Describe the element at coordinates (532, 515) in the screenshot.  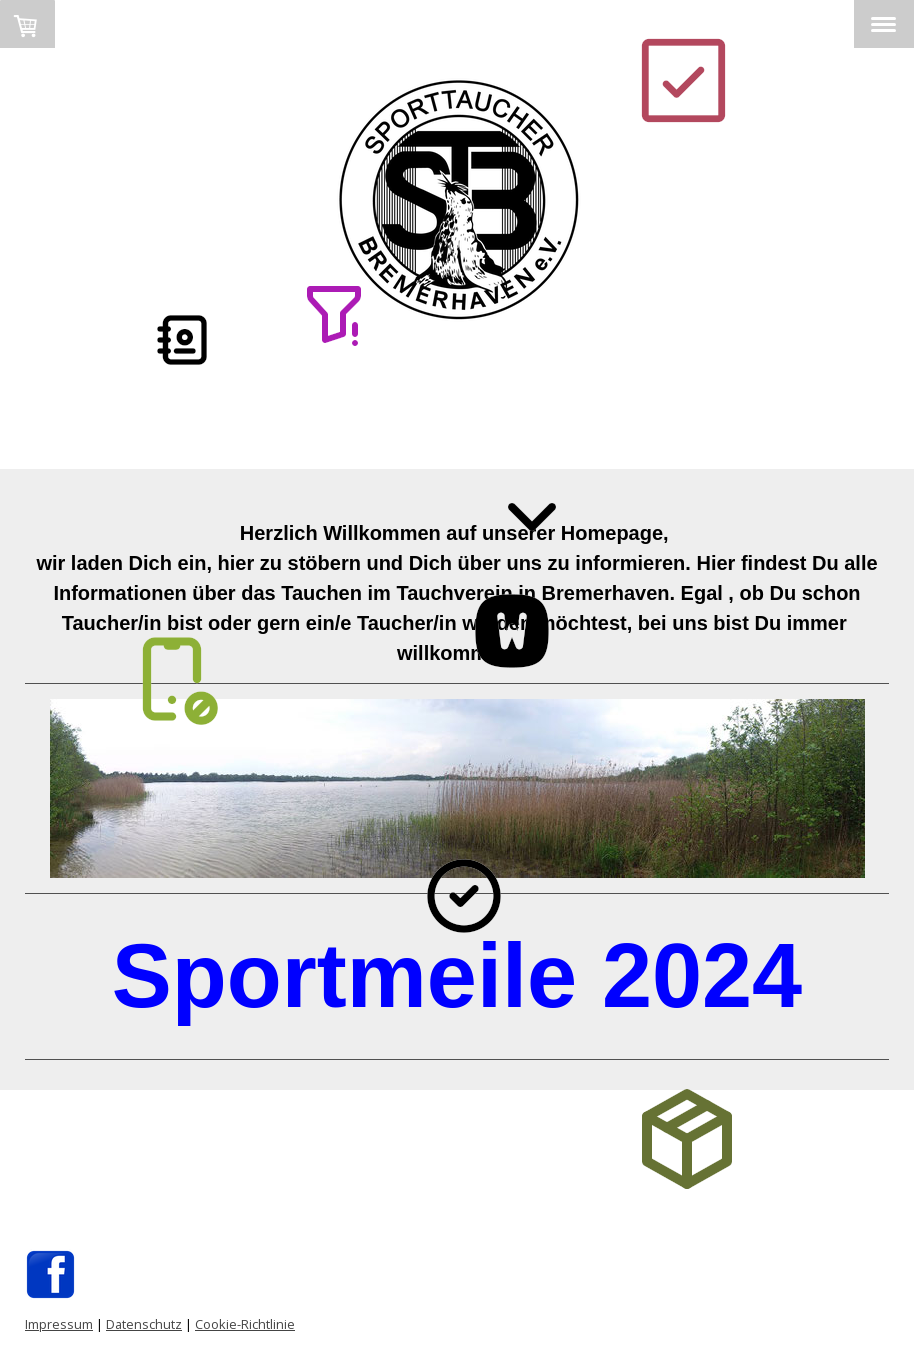
I see `expand a collapsed section or menu` at that location.